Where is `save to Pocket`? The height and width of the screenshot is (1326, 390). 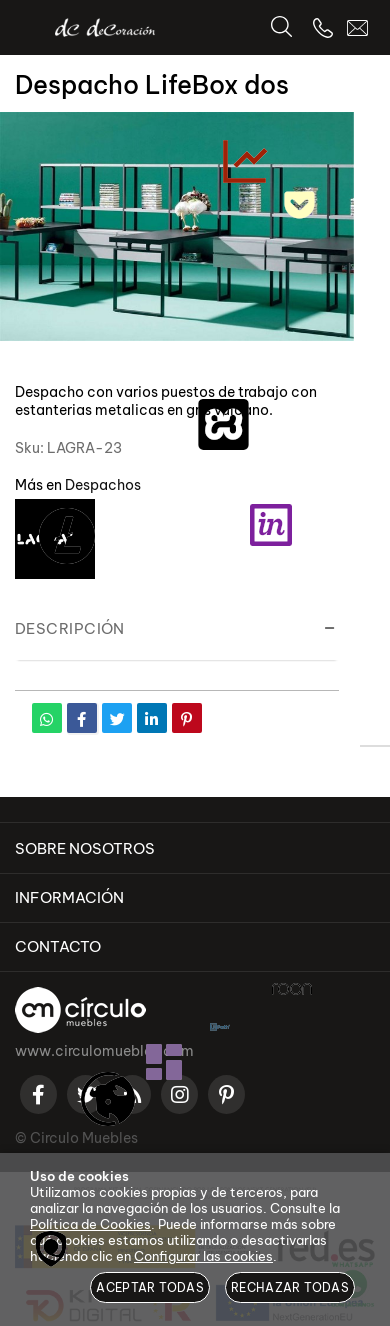
save to Pocket is located at coordinates (299, 204).